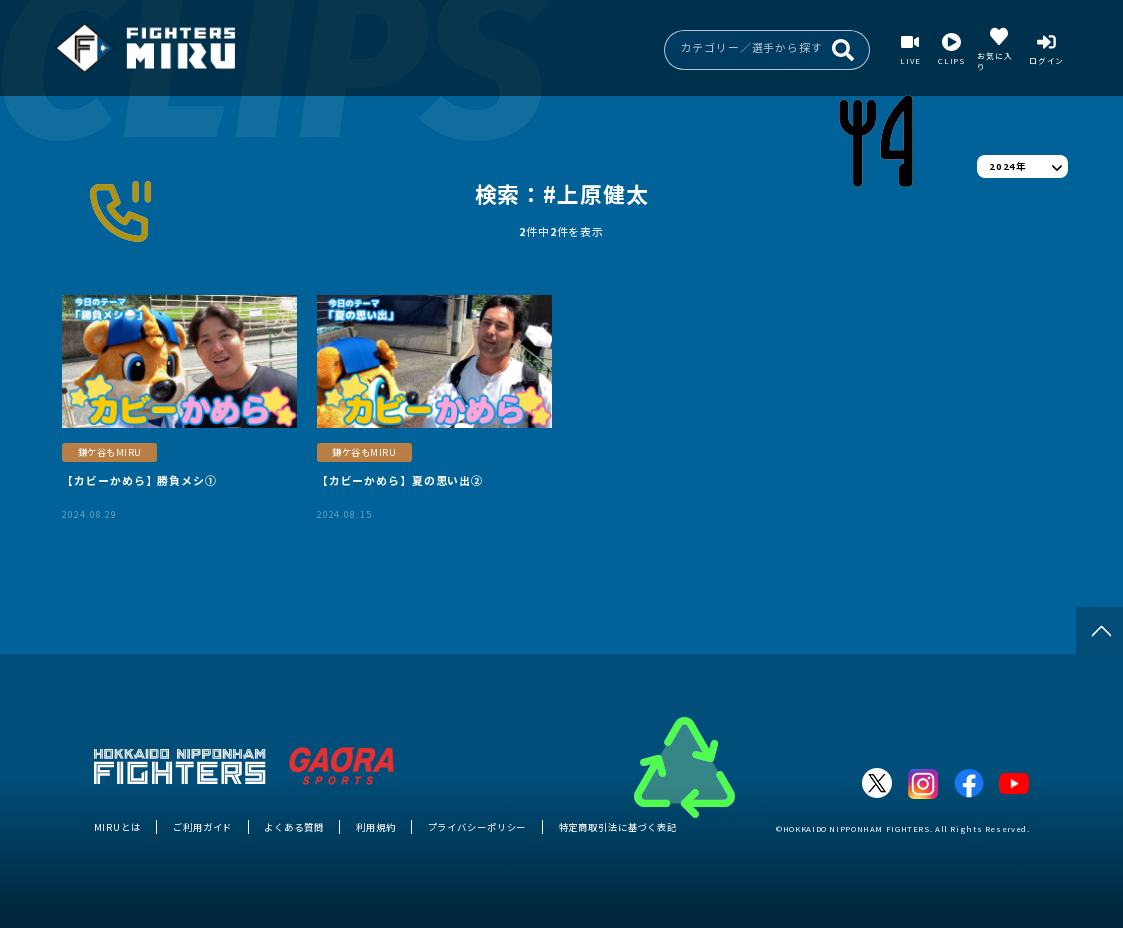 Image resolution: width=1123 pixels, height=928 pixels. I want to click on recycle or move item to trash, so click(684, 767).